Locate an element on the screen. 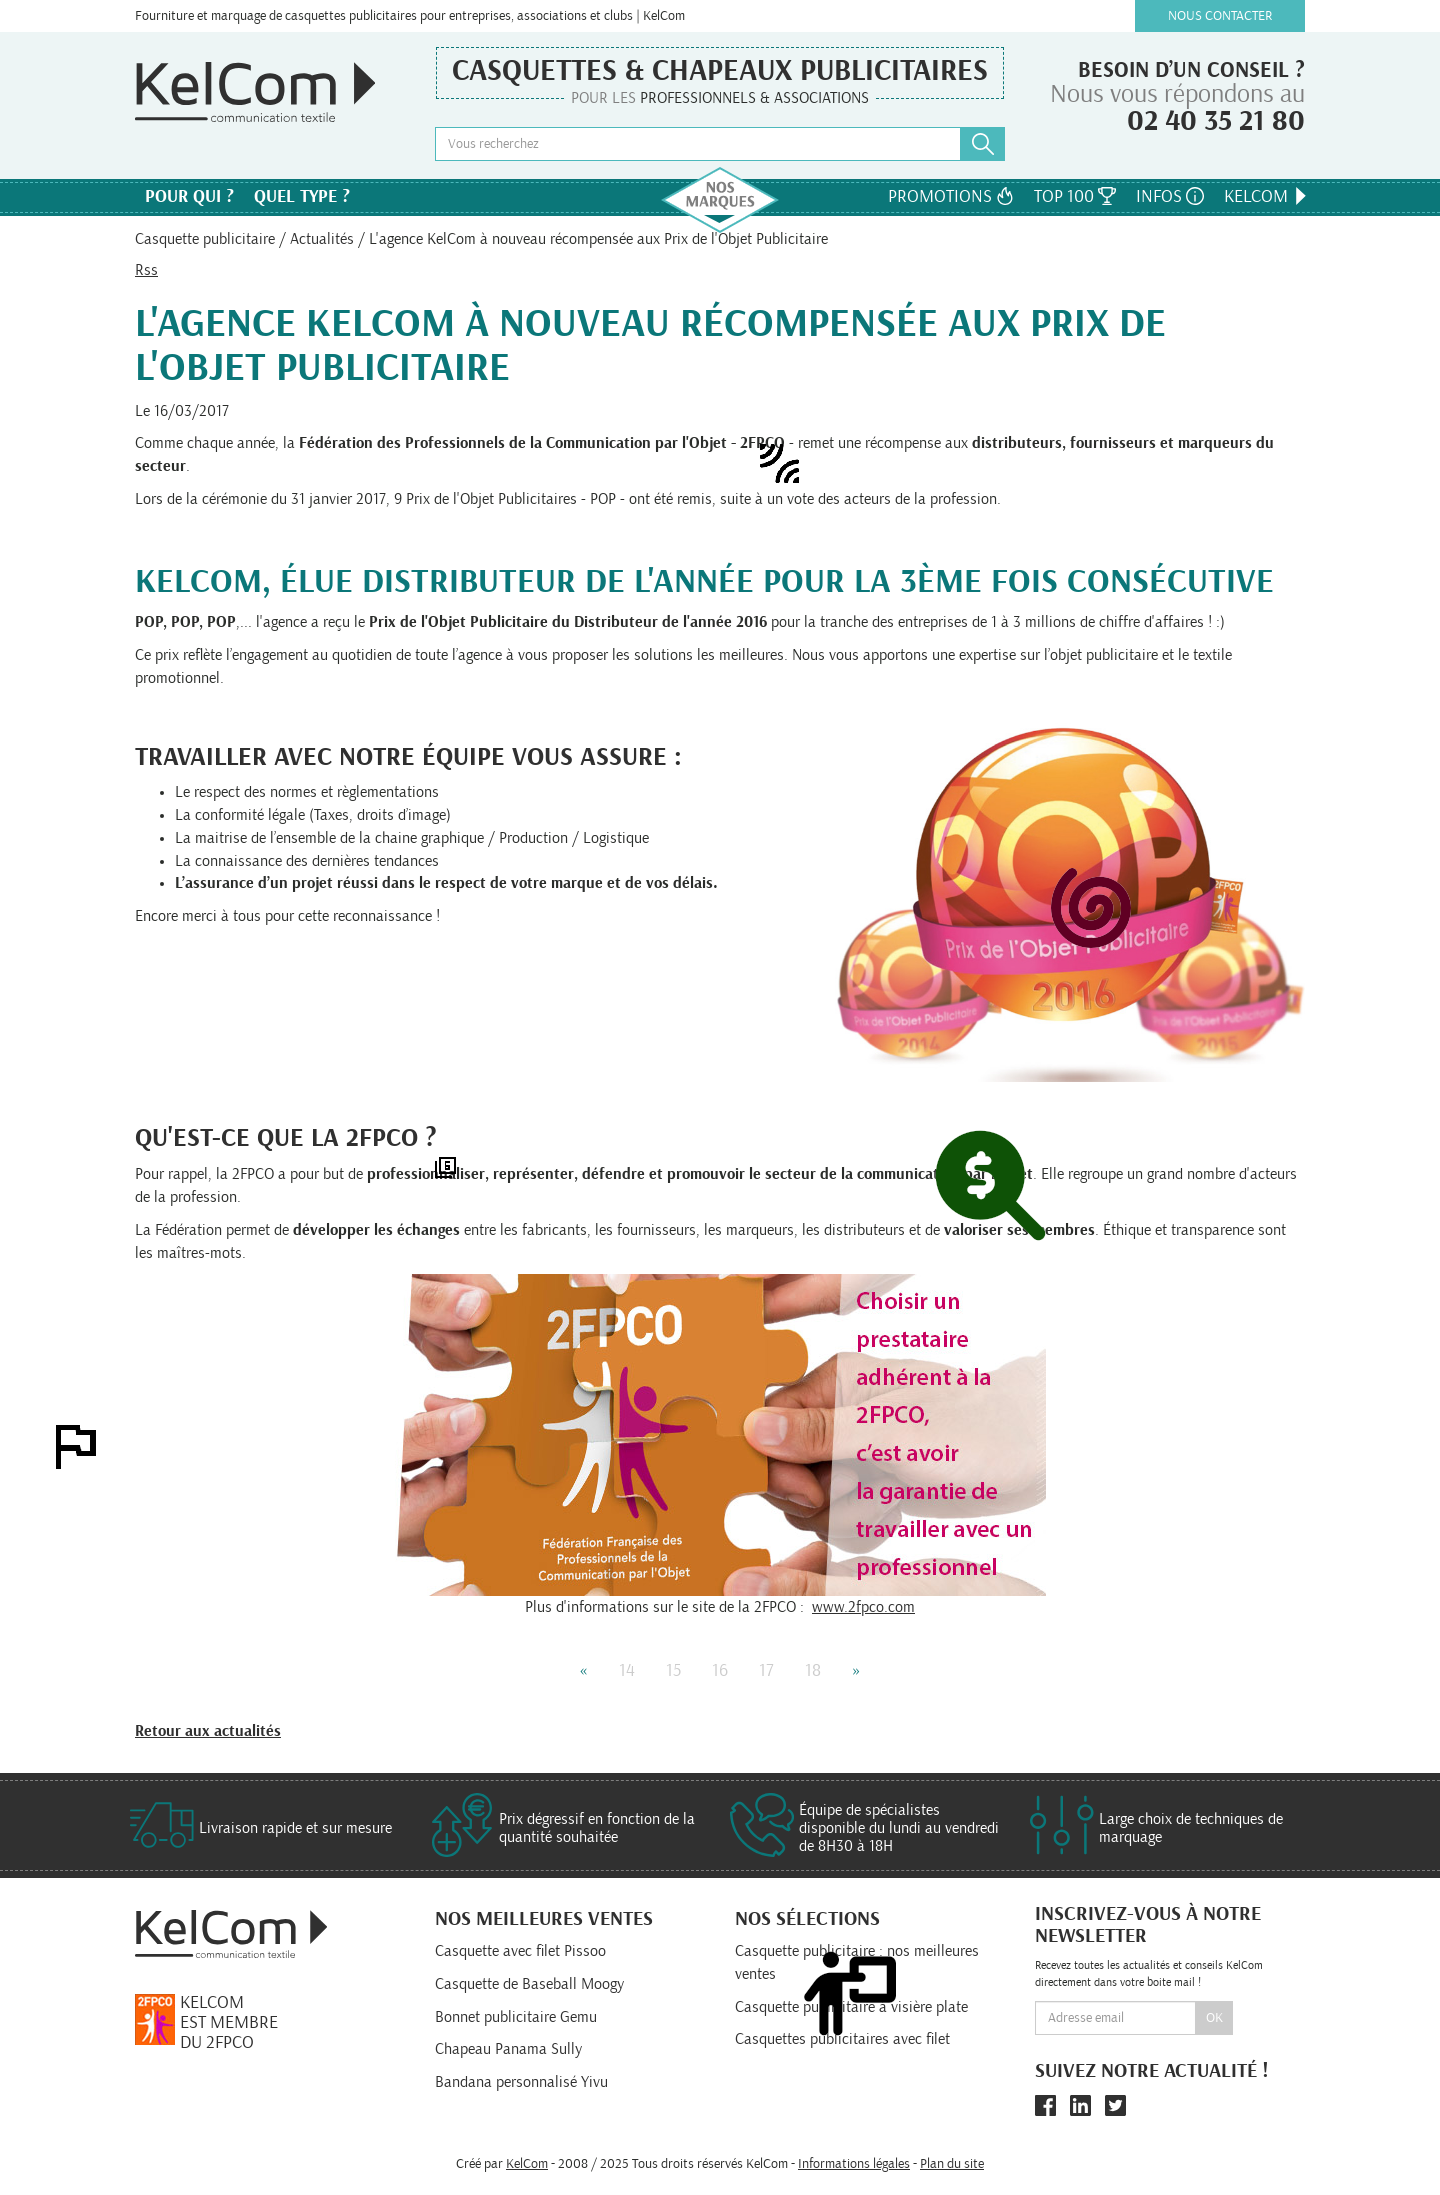 This screenshot has width=1440, height=2195. search for pricing or cost information is located at coordinates (990, 1185).